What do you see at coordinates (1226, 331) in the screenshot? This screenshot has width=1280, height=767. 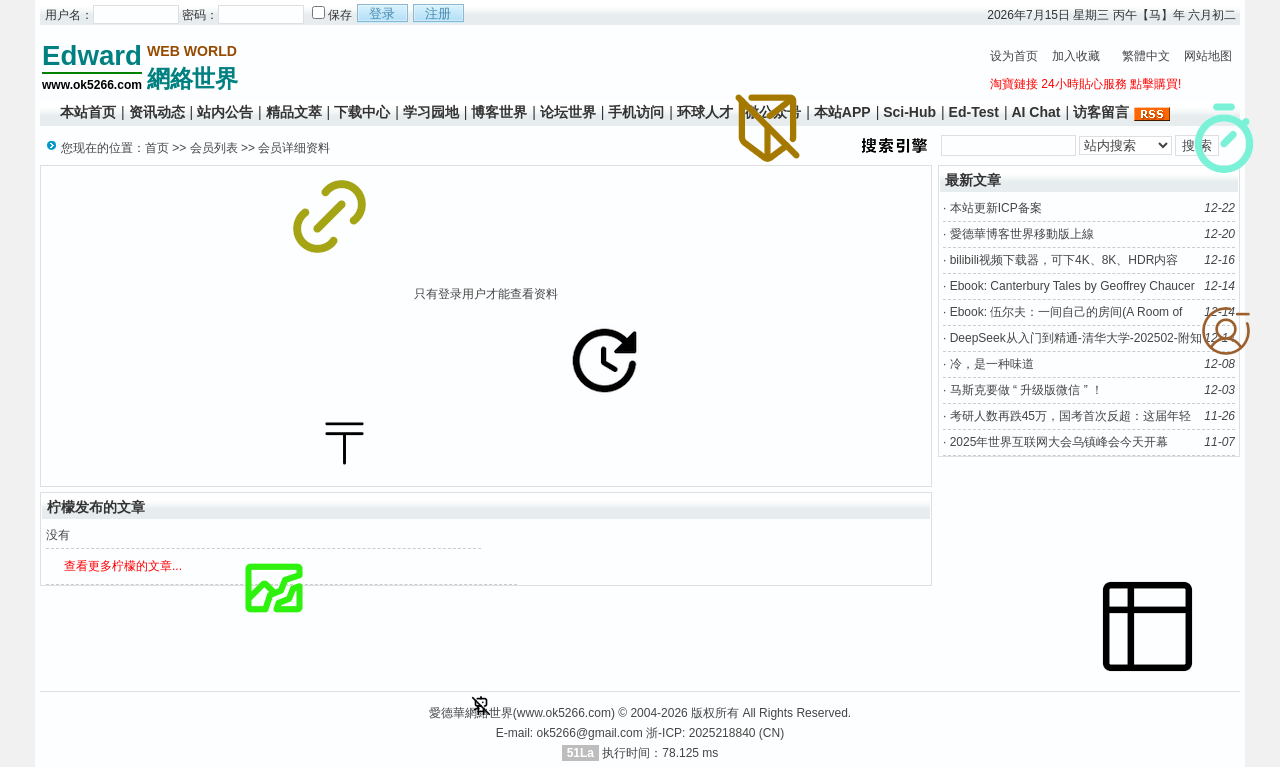 I see `remove a user from your contacts` at bounding box center [1226, 331].